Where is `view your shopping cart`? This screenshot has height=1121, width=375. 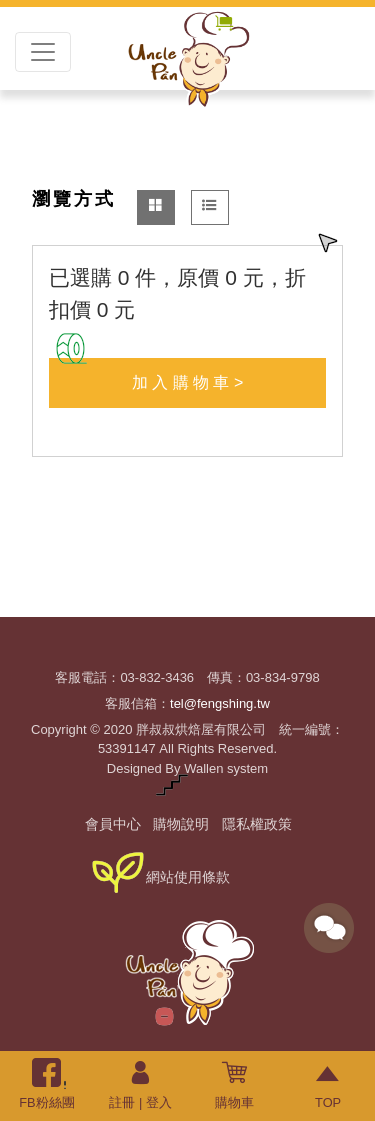 view your shopping cart is located at coordinates (224, 22).